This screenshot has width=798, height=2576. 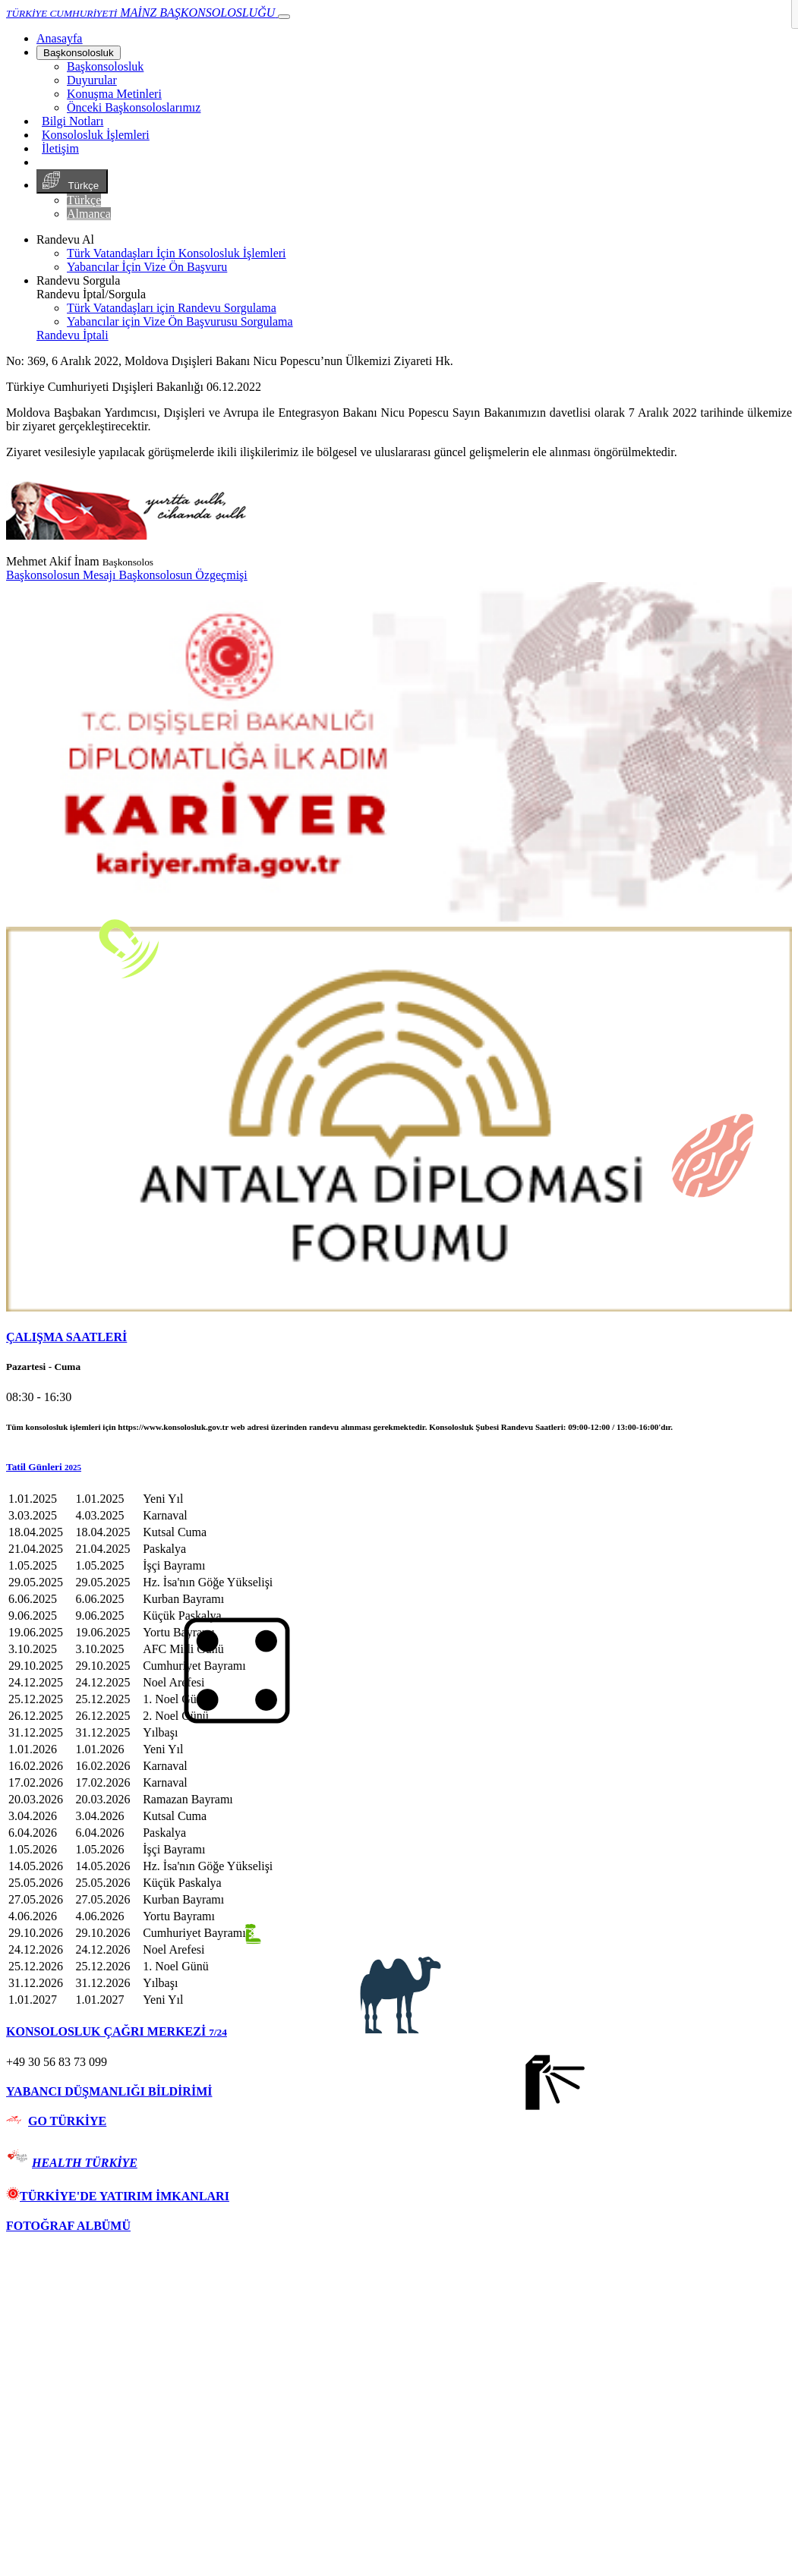 What do you see at coordinates (128, 948) in the screenshot?
I see `attract or collect items in a game` at bounding box center [128, 948].